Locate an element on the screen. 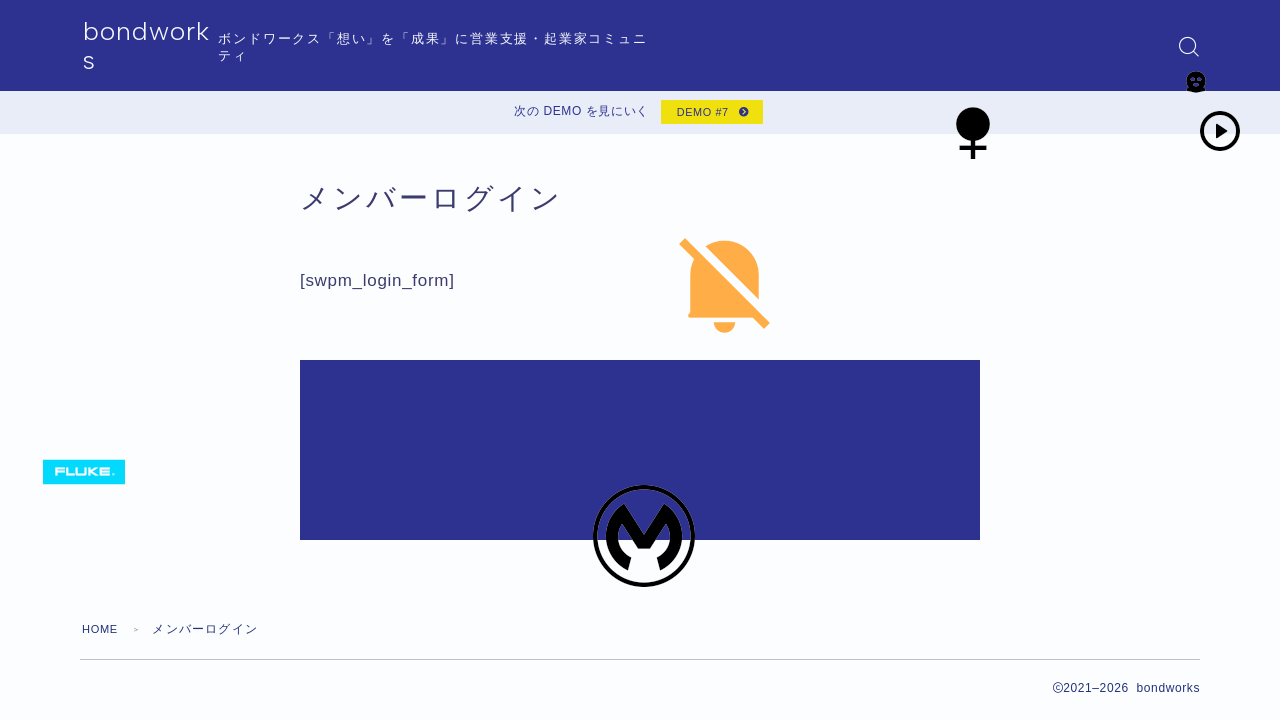 The width and height of the screenshot is (1280, 720). mulesoft logo is located at coordinates (644, 536).